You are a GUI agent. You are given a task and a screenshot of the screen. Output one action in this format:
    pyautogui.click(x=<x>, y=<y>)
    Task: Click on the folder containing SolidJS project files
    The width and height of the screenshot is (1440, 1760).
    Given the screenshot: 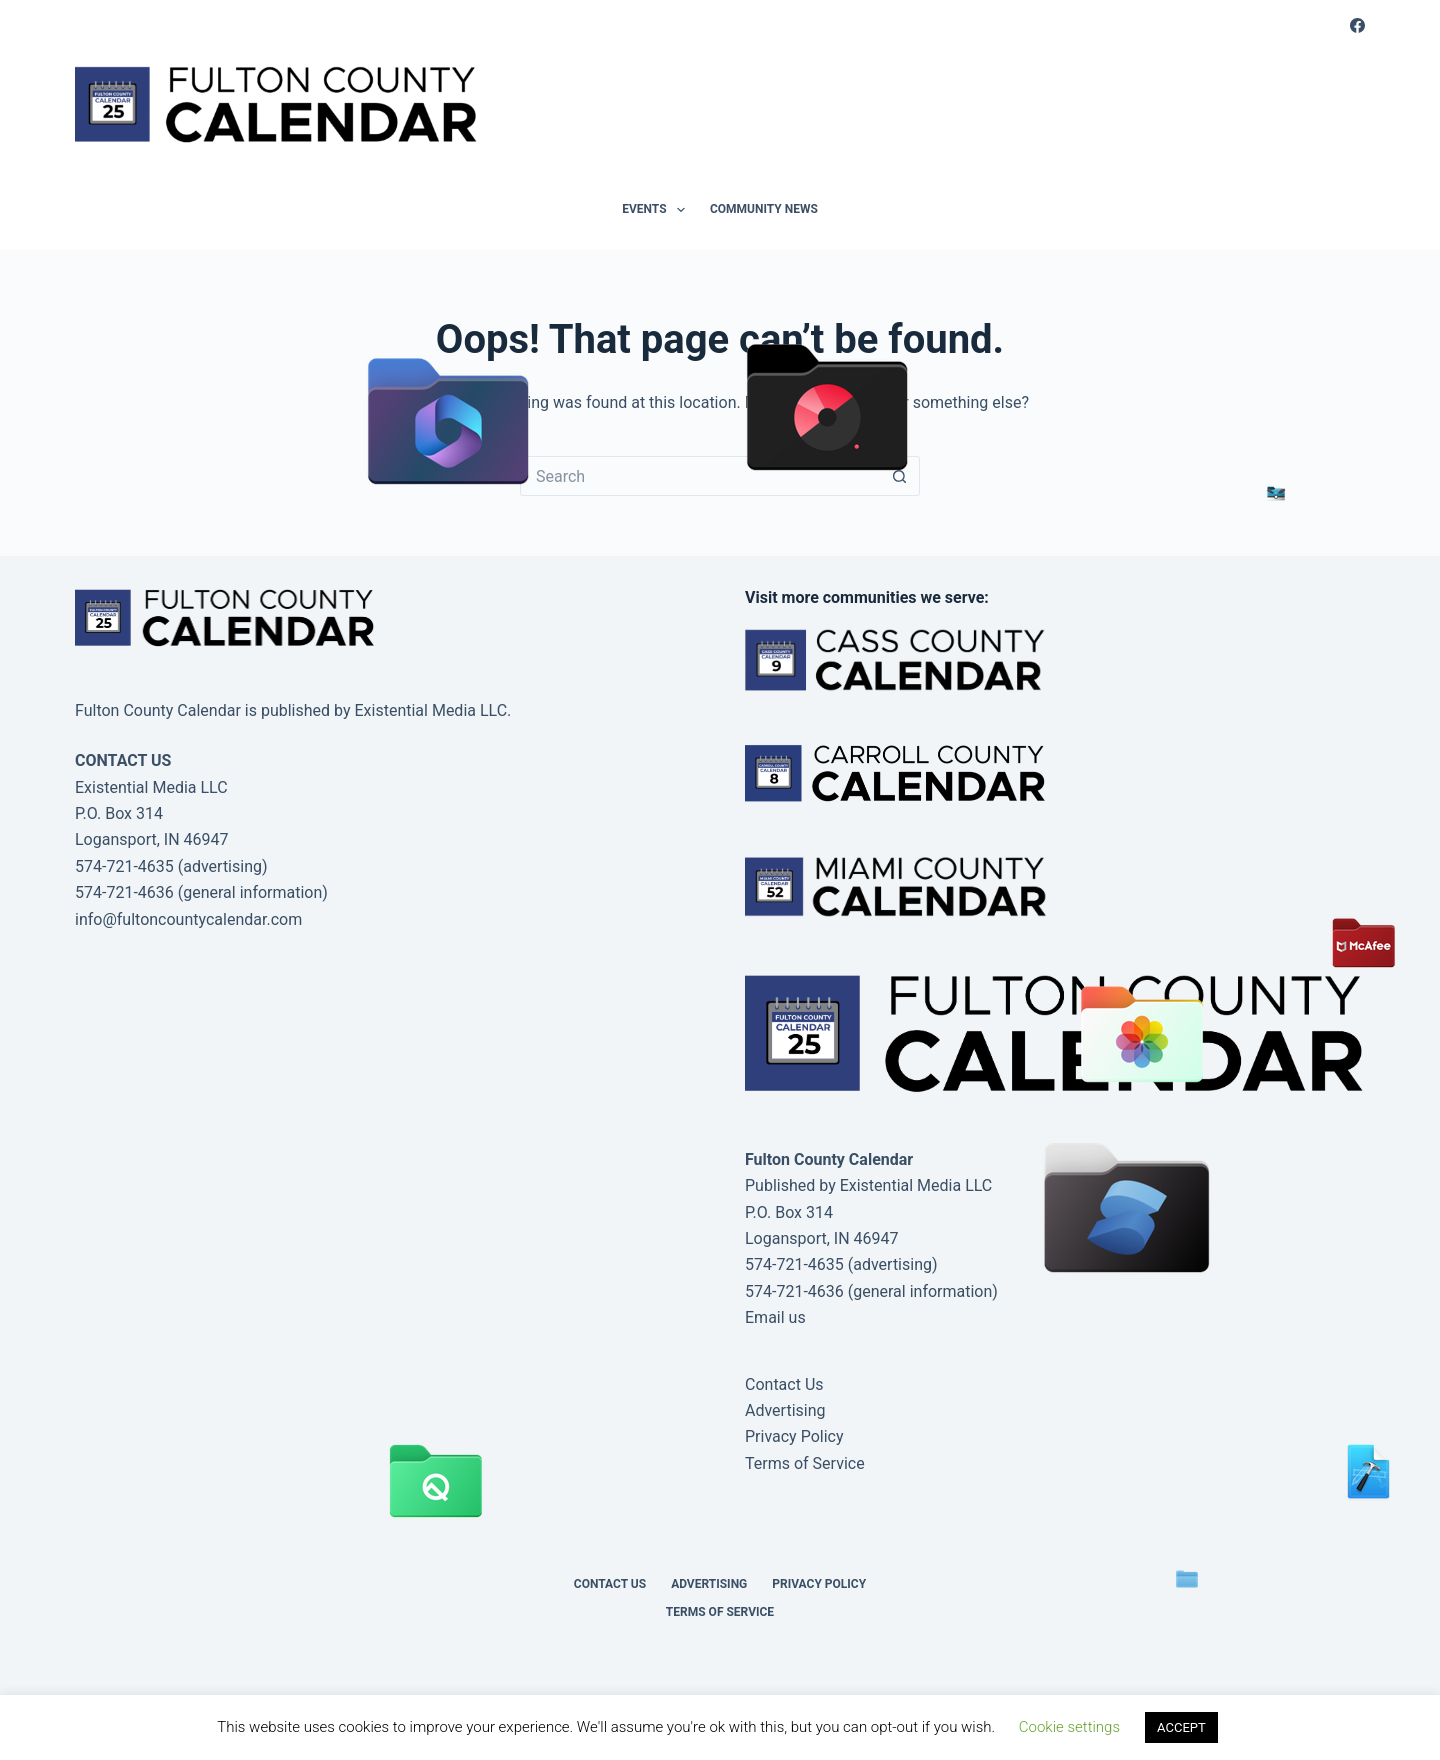 What is the action you would take?
    pyautogui.click(x=1126, y=1212)
    